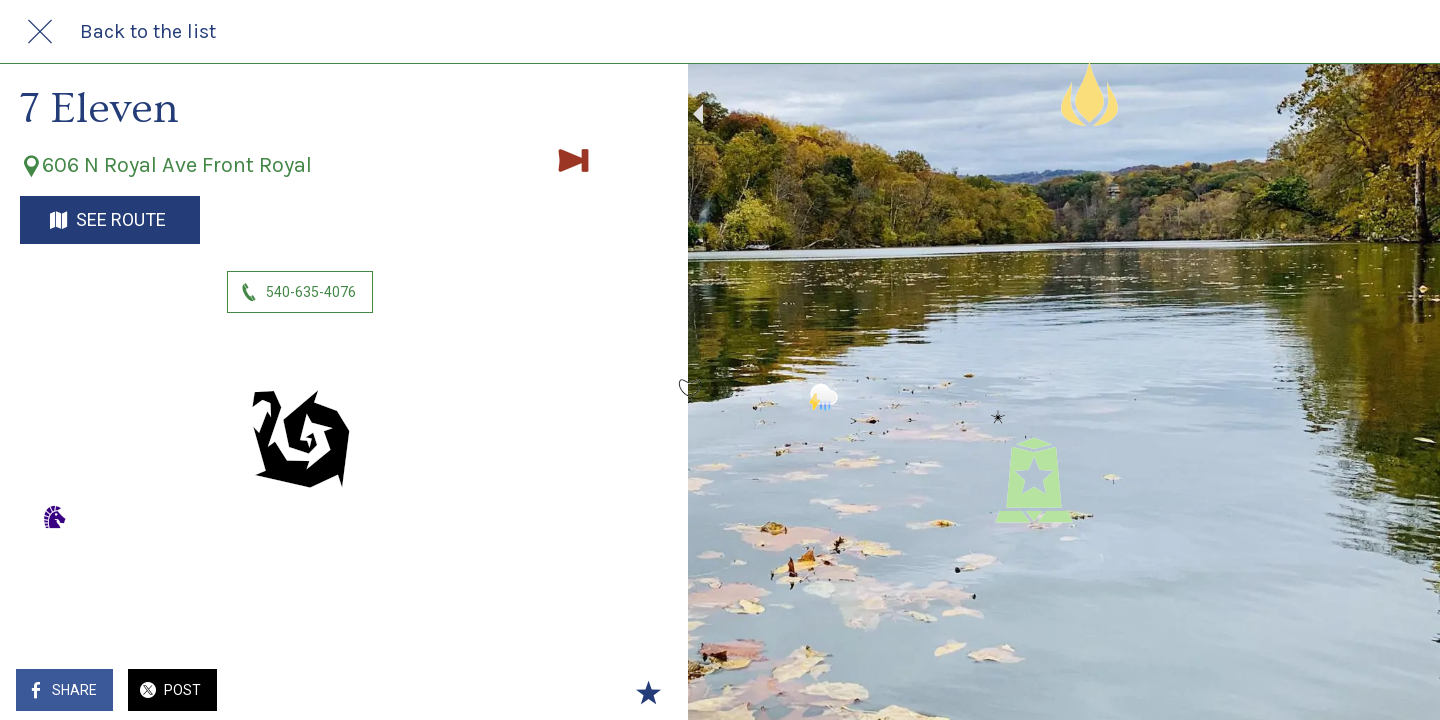  What do you see at coordinates (301, 439) in the screenshot?
I see `represents a tentacle monster or creature ability in a game` at bounding box center [301, 439].